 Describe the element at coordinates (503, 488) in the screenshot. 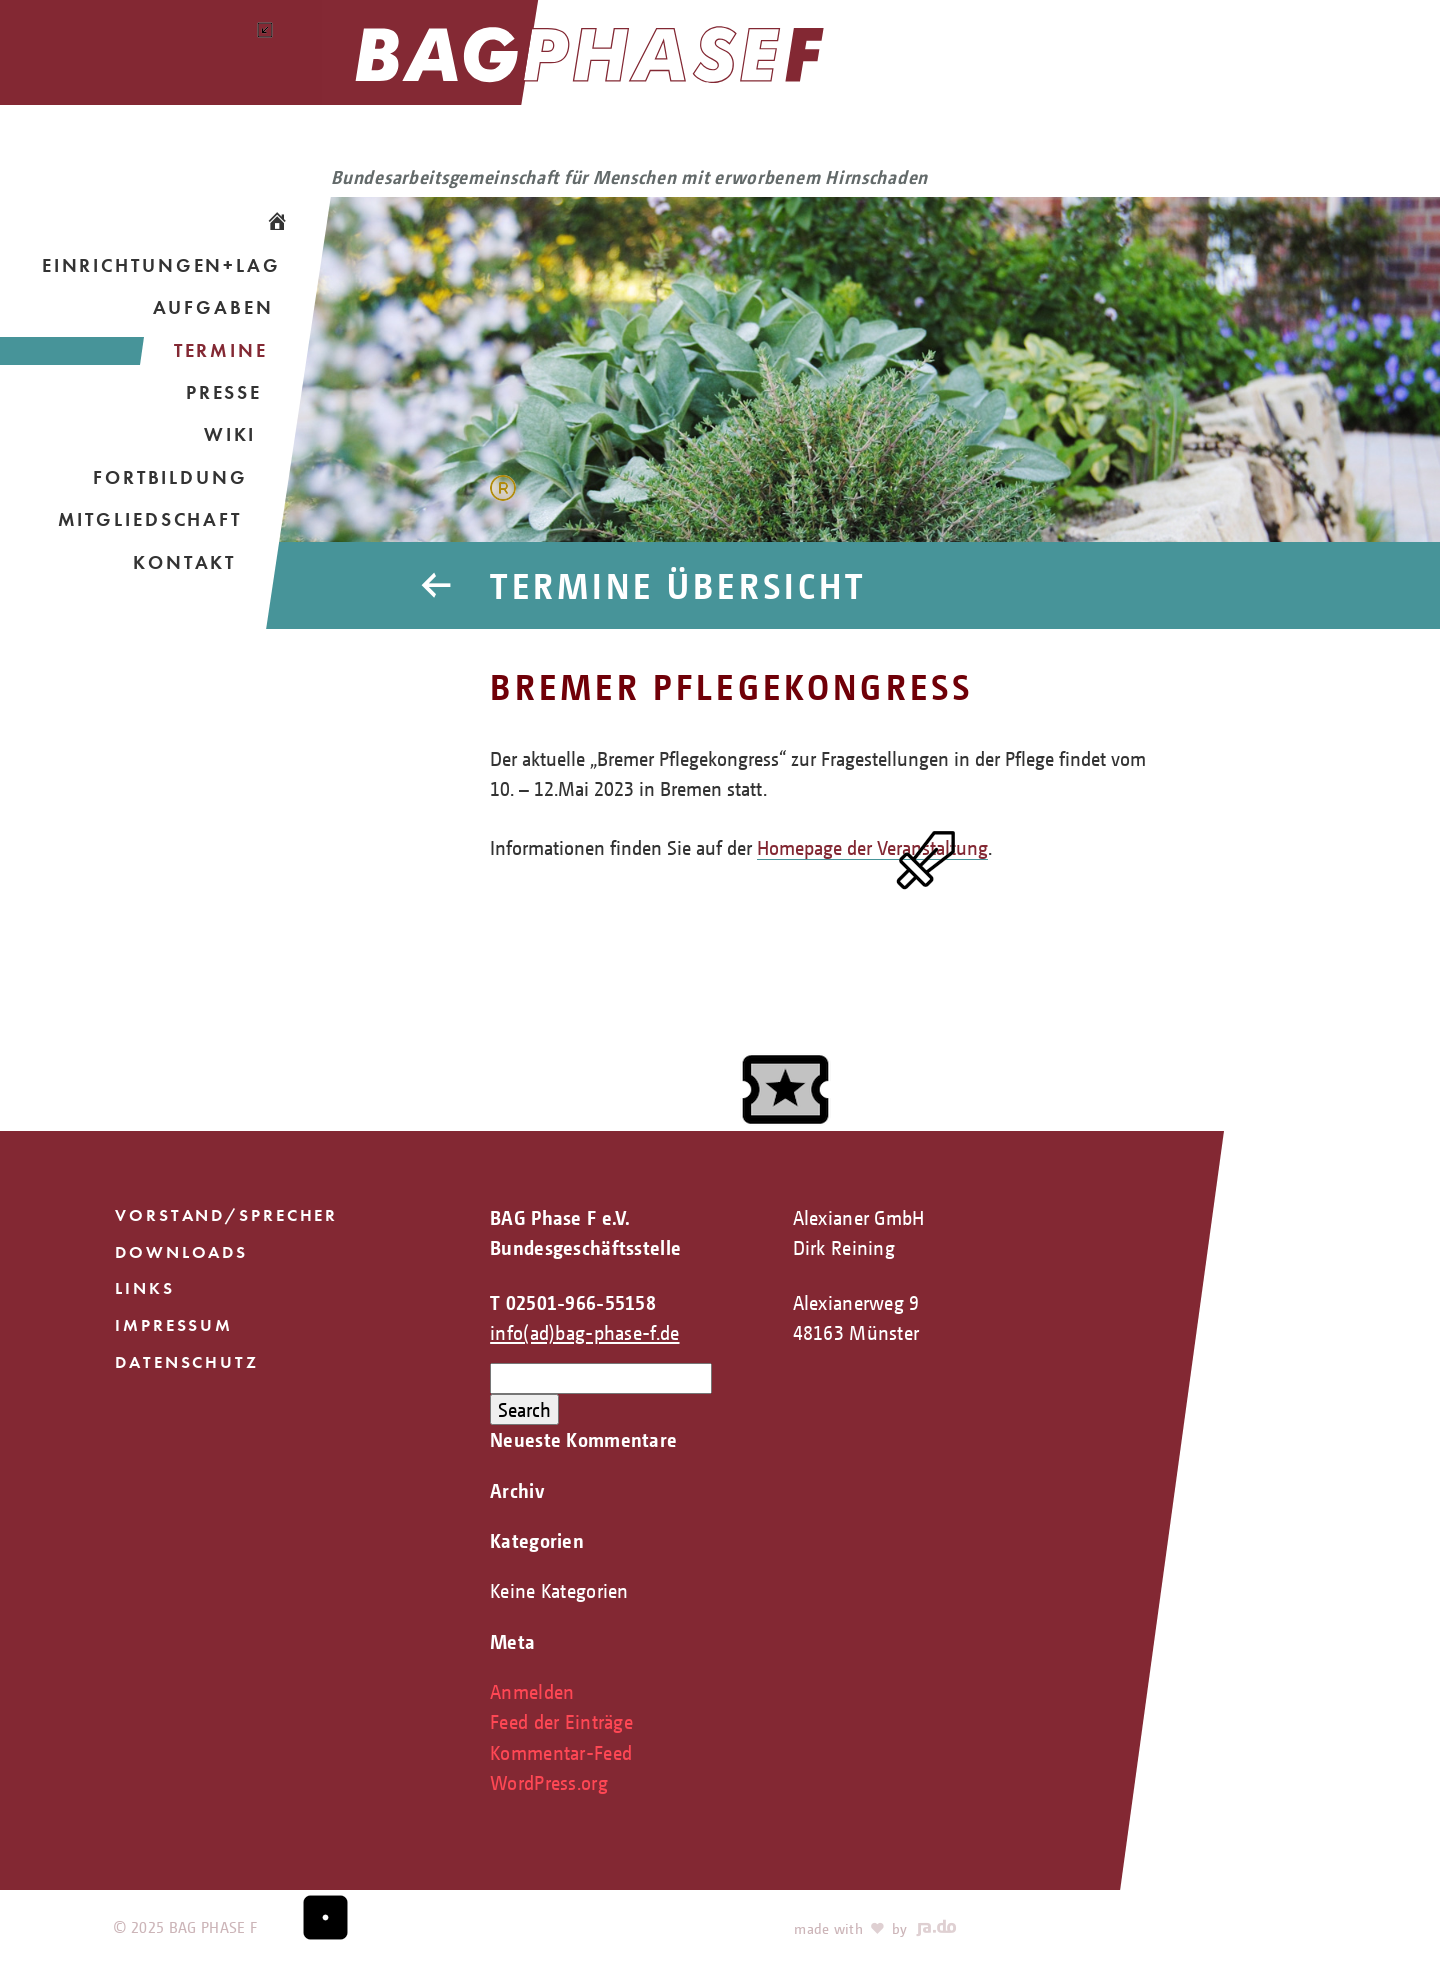

I see `indicates registered trademark status` at that location.